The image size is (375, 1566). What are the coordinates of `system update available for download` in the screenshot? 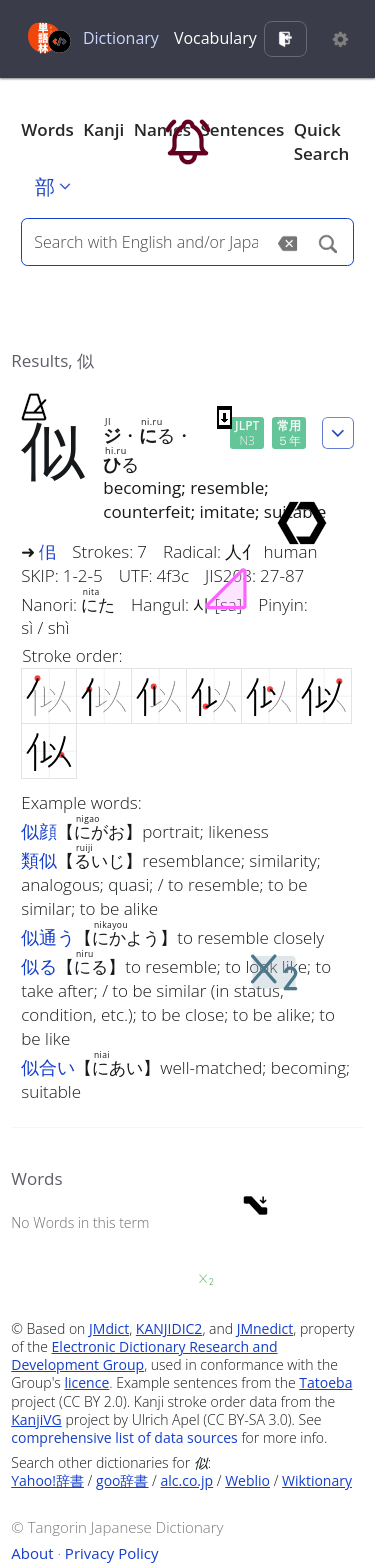 It's located at (224, 417).